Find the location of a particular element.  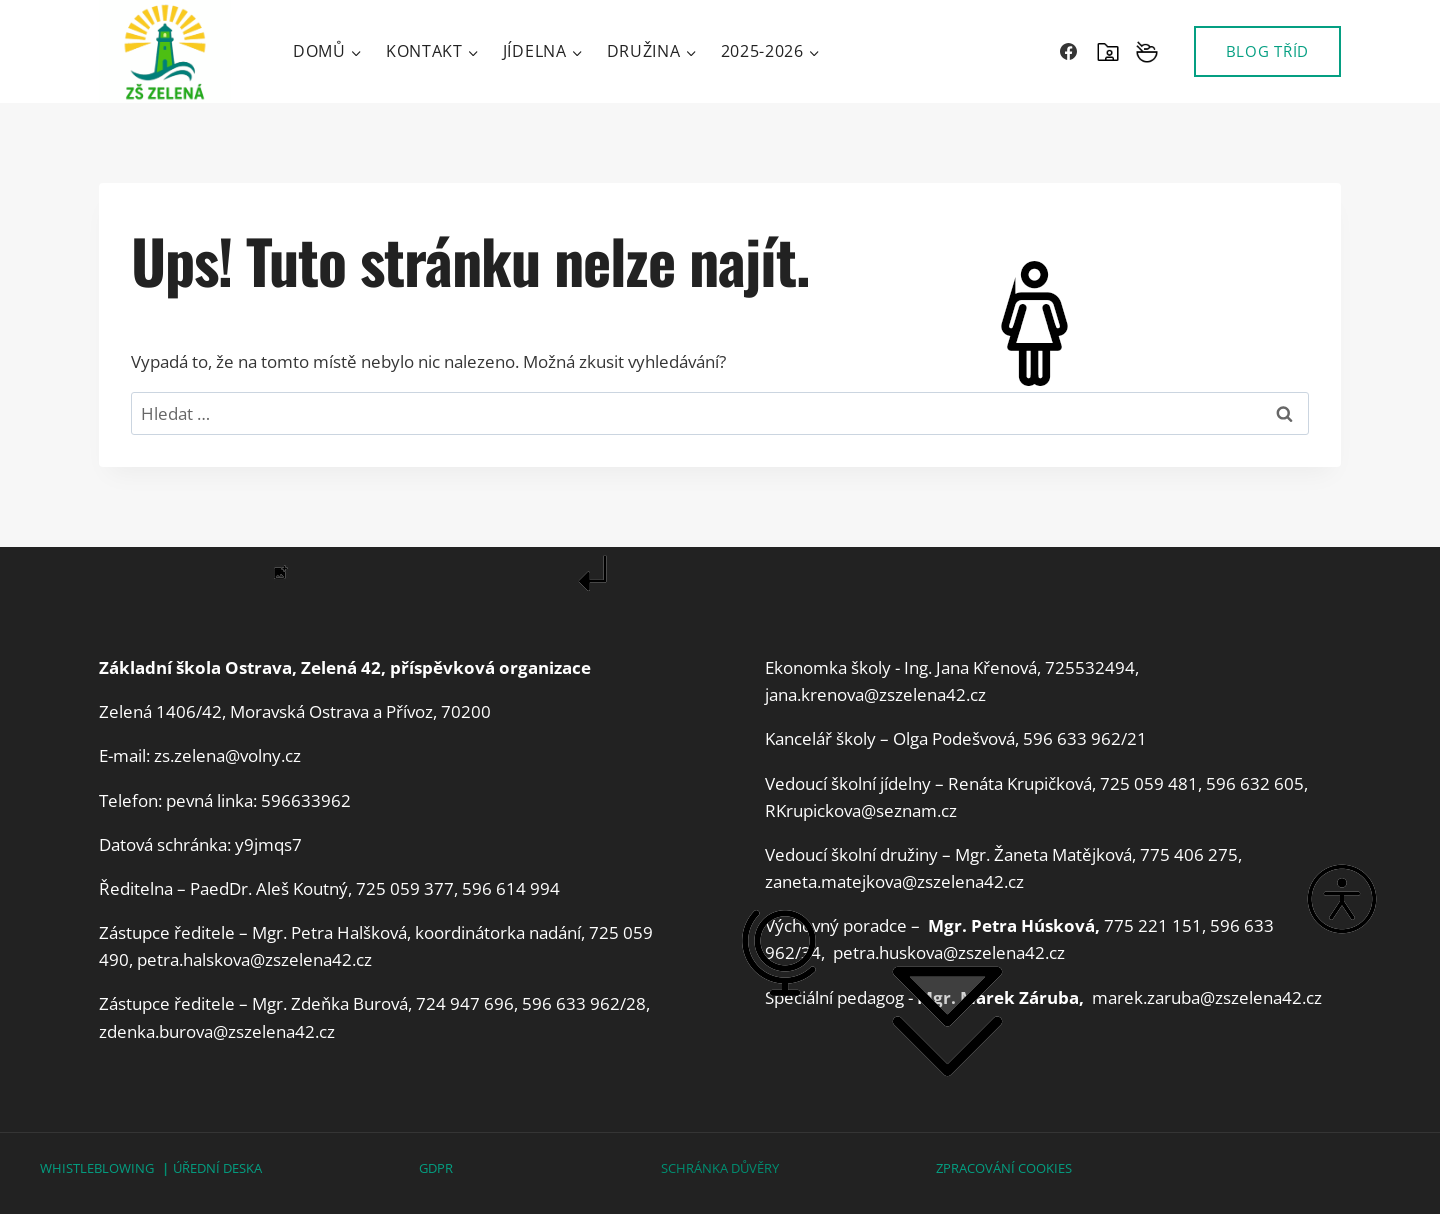

expand content or show more items below is located at coordinates (947, 1016).